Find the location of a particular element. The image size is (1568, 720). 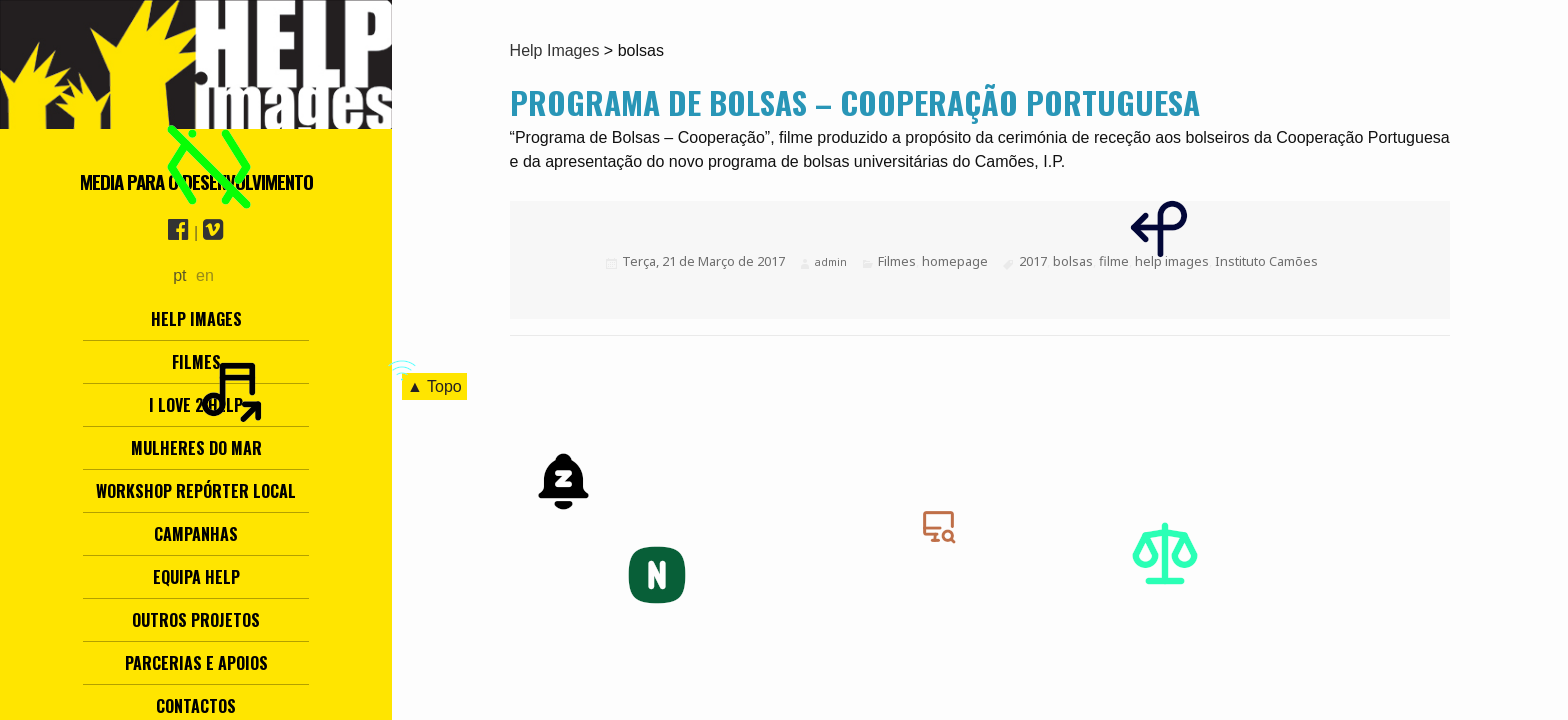

indicates strong wifi signal strength is located at coordinates (402, 370).